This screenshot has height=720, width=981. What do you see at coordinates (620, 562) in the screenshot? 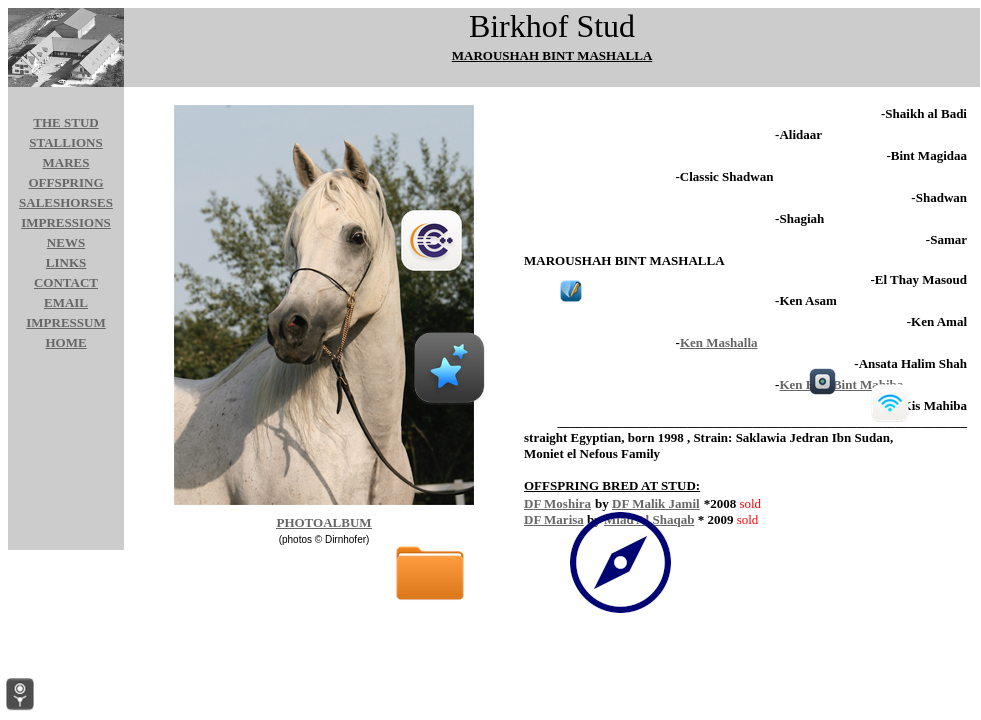
I see `open the default web browser` at bounding box center [620, 562].